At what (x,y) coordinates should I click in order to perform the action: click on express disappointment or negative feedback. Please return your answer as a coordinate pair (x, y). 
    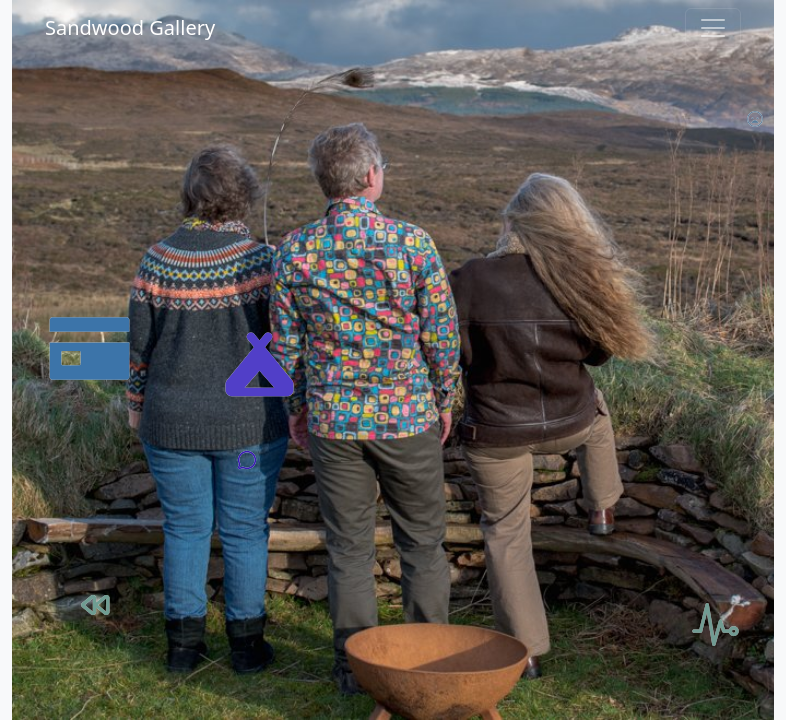
    Looking at the image, I should click on (755, 119).